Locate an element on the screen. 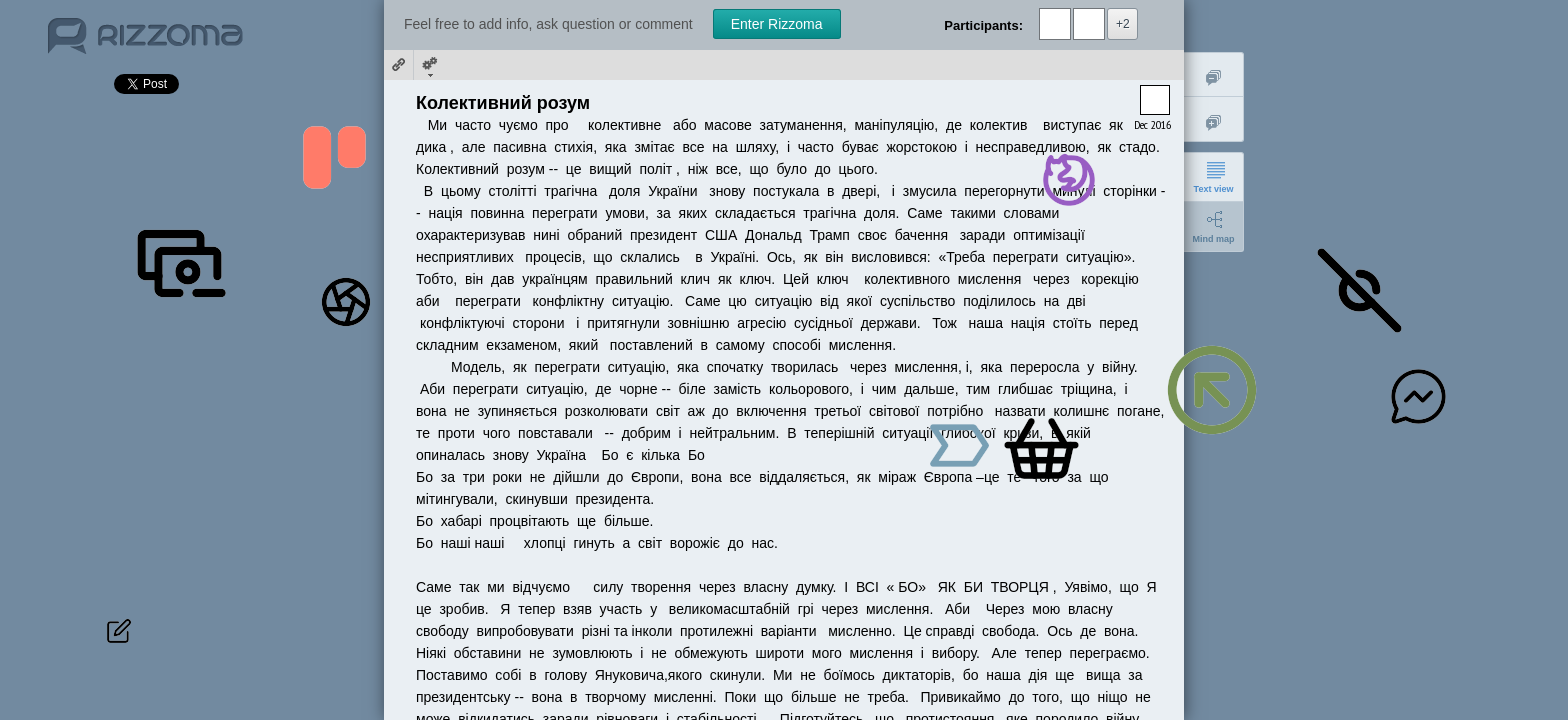  add a tag or label to an item is located at coordinates (957, 445).